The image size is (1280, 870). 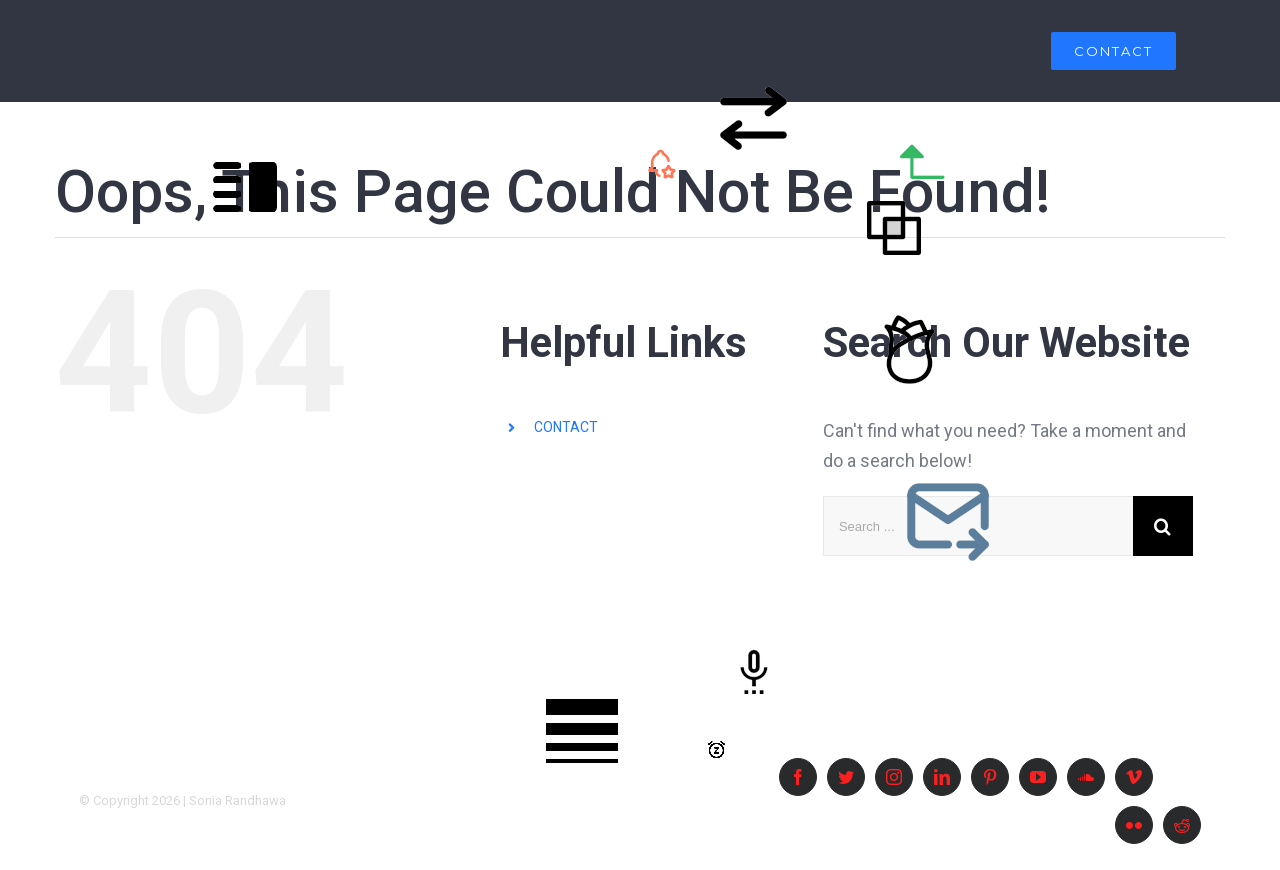 I want to click on view starred or priority notifications, so click(x=660, y=163).